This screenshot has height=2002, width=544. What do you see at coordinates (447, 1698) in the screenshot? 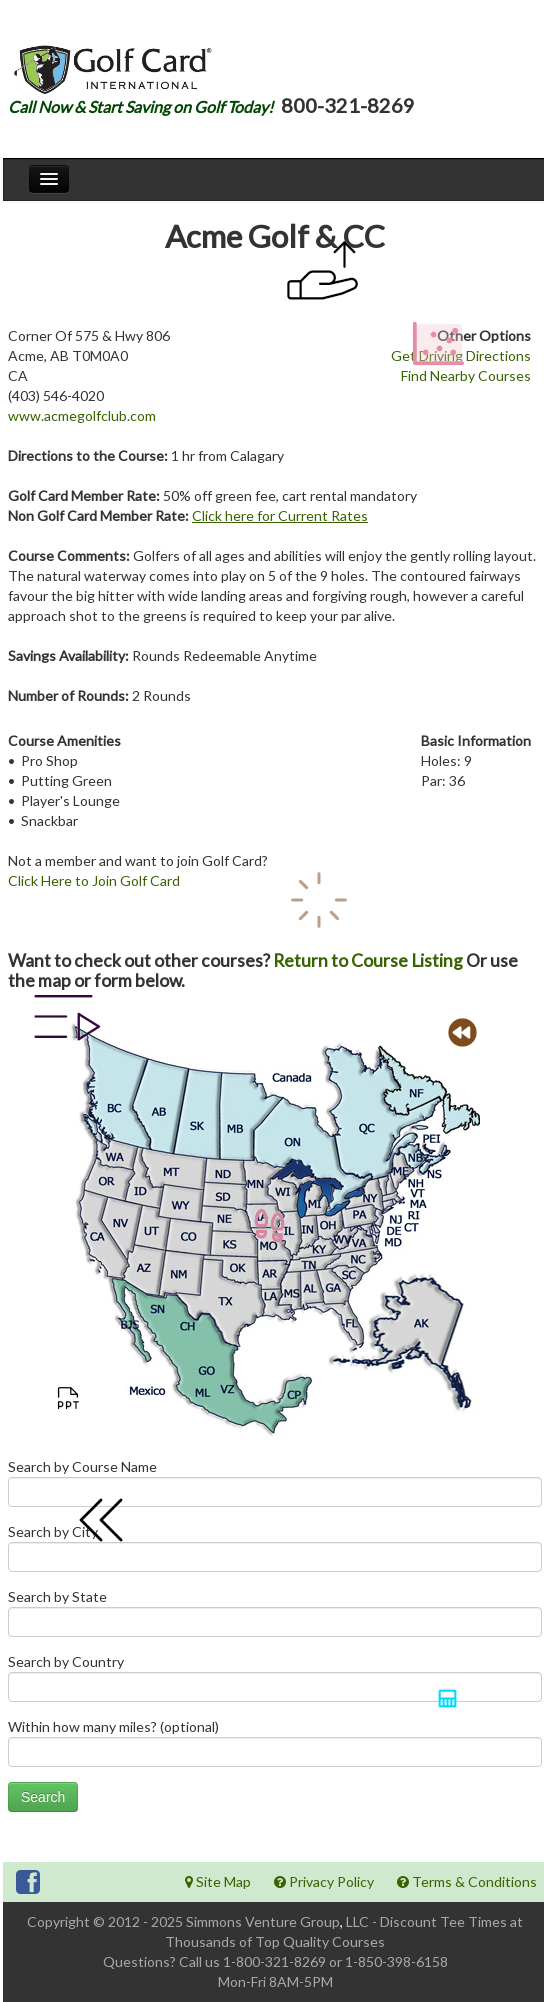
I see `toggle bottom panel visibility` at bounding box center [447, 1698].